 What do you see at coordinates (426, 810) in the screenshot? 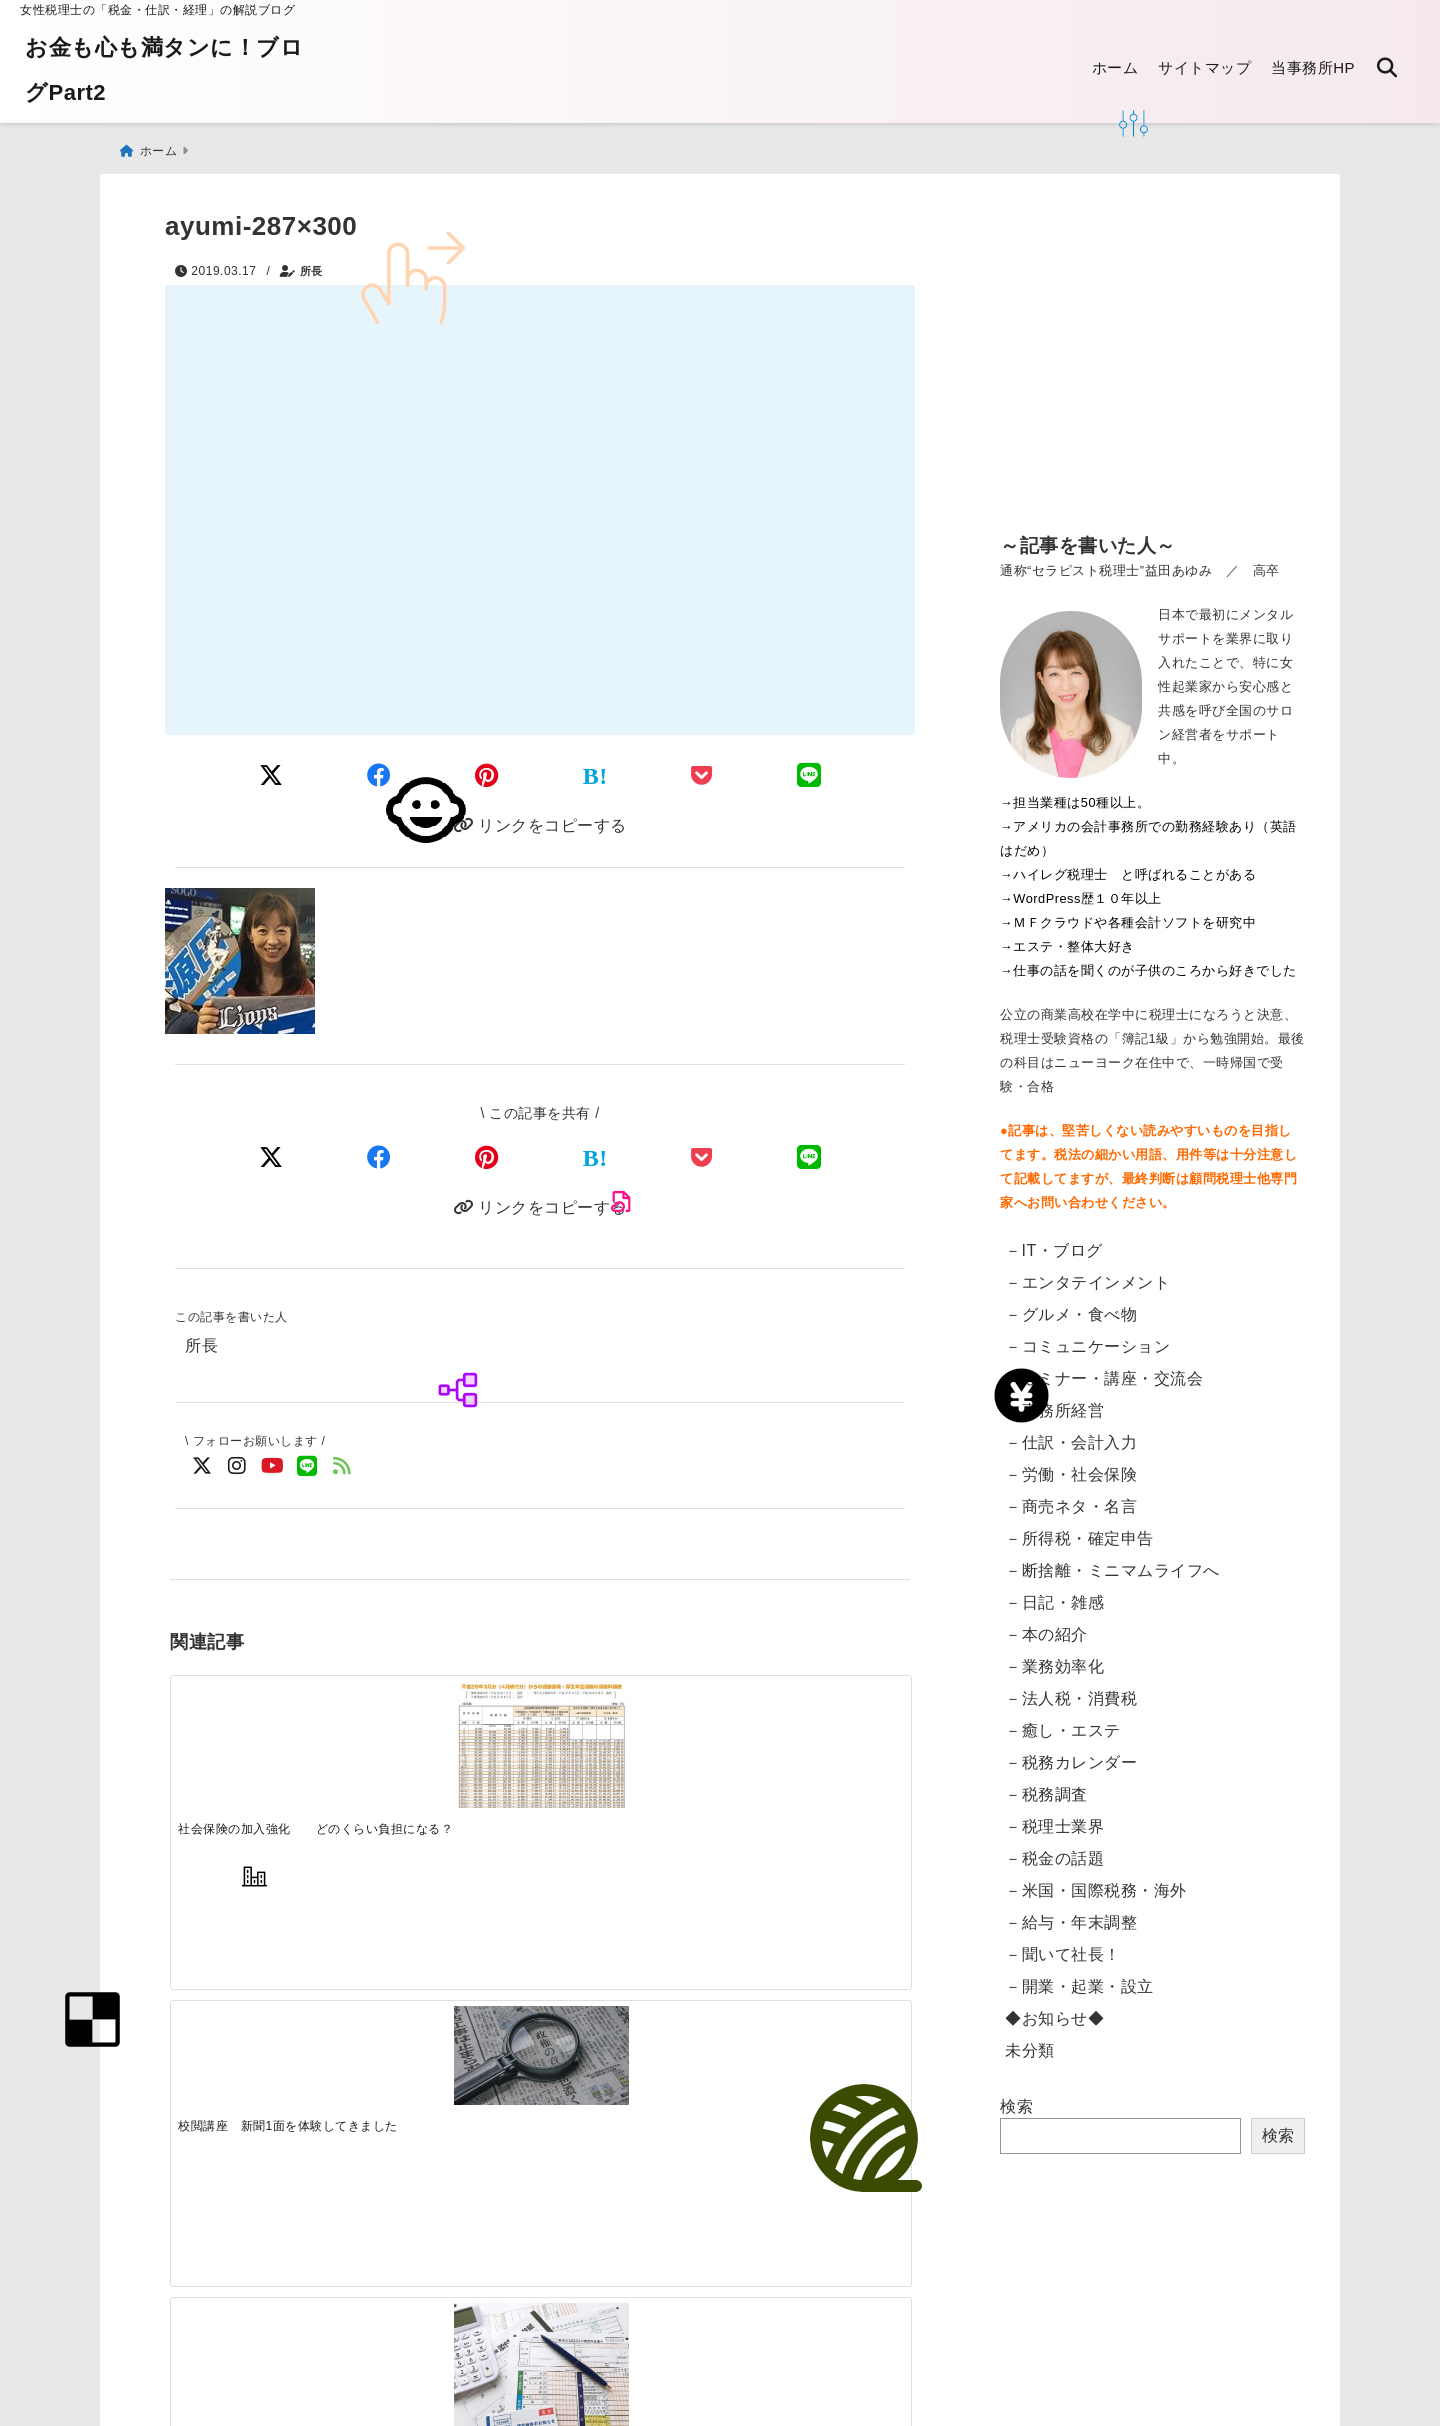
I see `access child-friendly or parental control settings` at bounding box center [426, 810].